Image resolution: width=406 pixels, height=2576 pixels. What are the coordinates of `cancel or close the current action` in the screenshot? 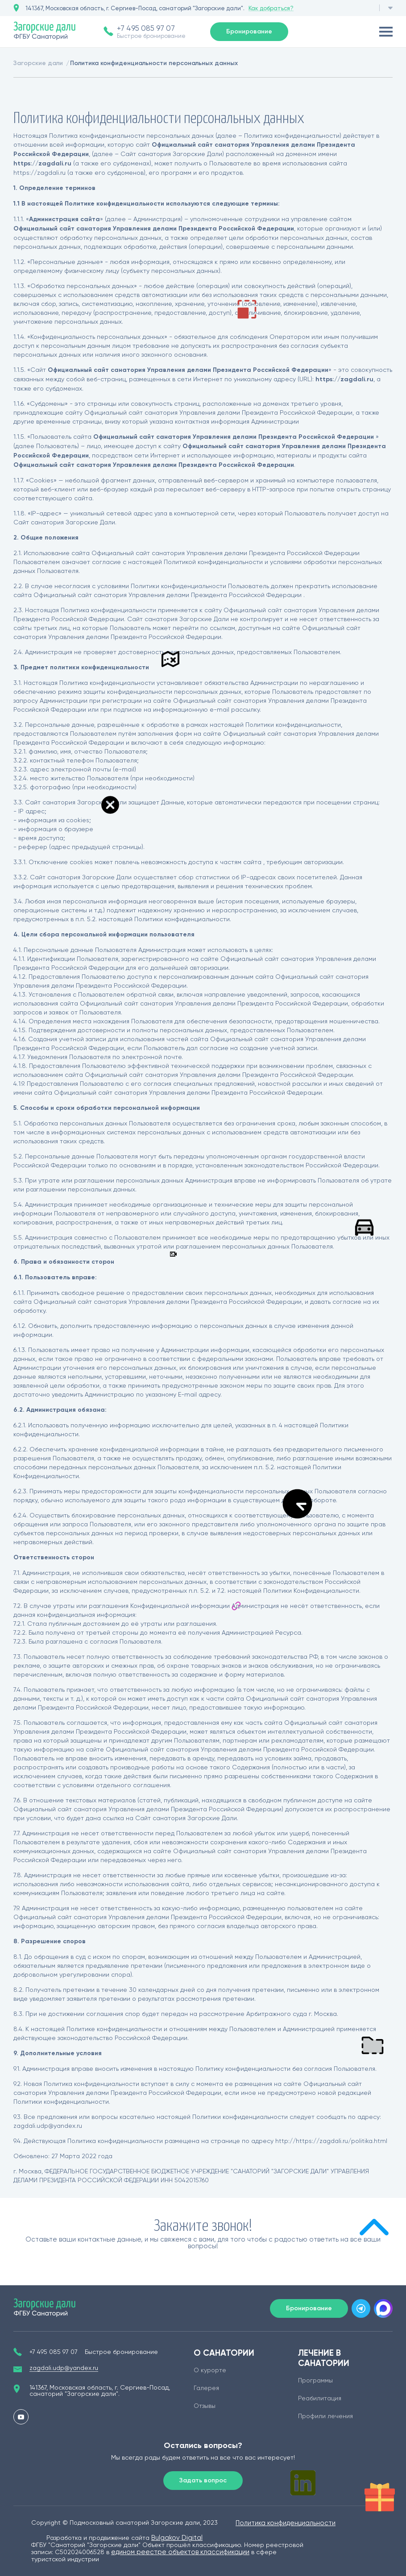 It's located at (110, 805).